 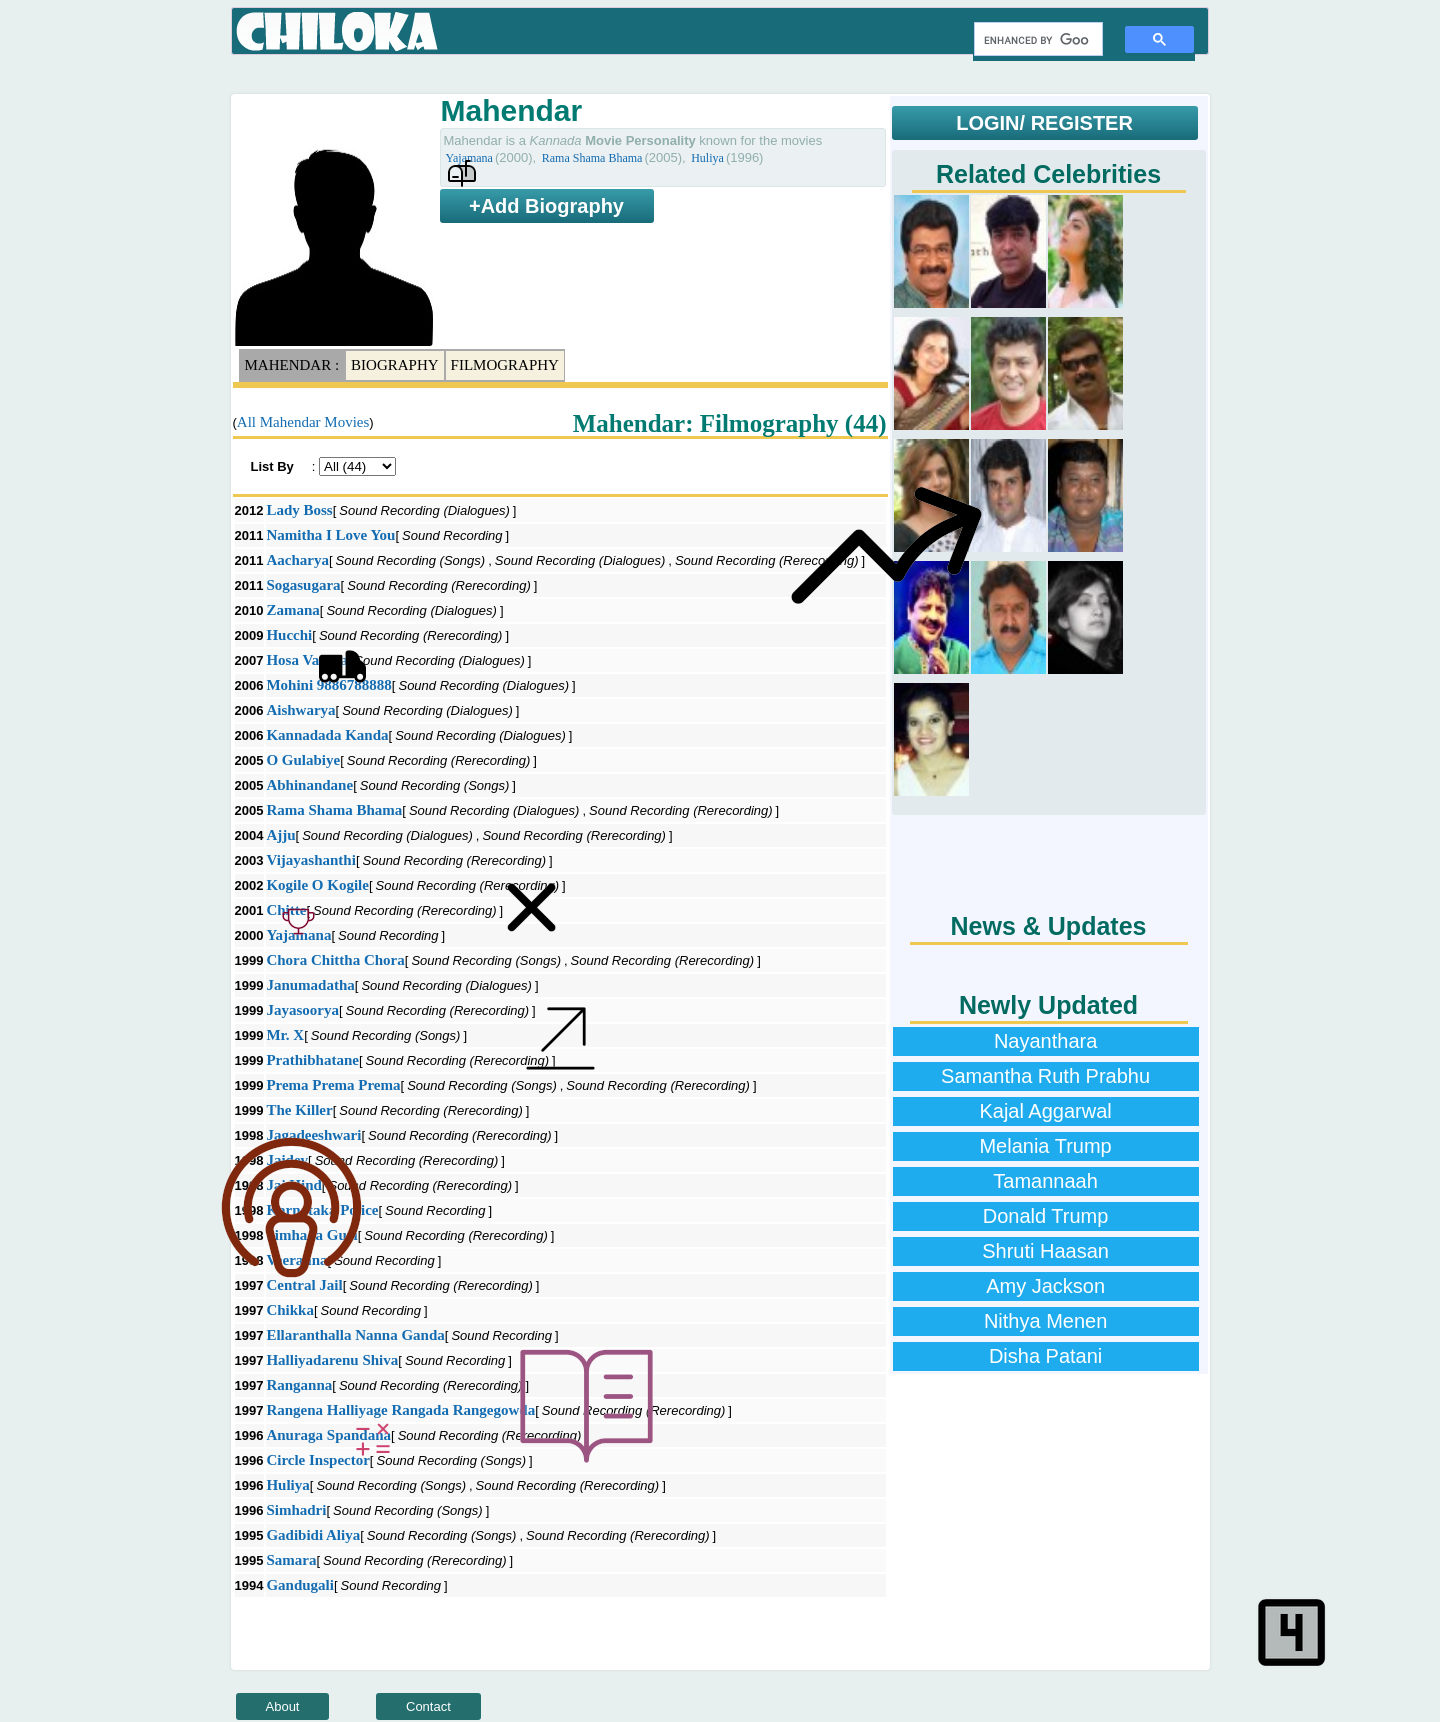 What do you see at coordinates (560, 1035) in the screenshot?
I see `open link in new tab or window` at bounding box center [560, 1035].